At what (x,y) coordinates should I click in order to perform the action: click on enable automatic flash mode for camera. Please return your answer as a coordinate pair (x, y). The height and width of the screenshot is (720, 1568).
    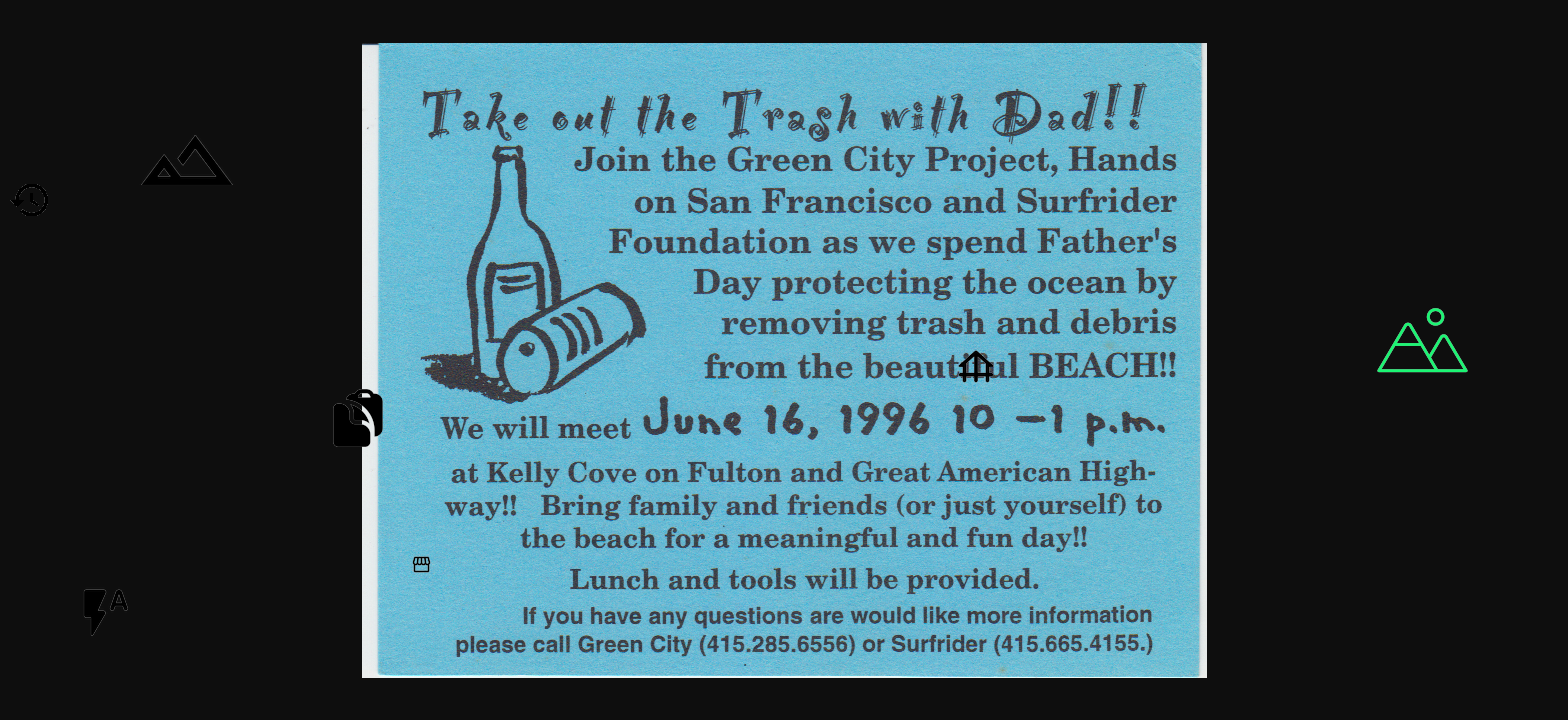
    Looking at the image, I should click on (105, 613).